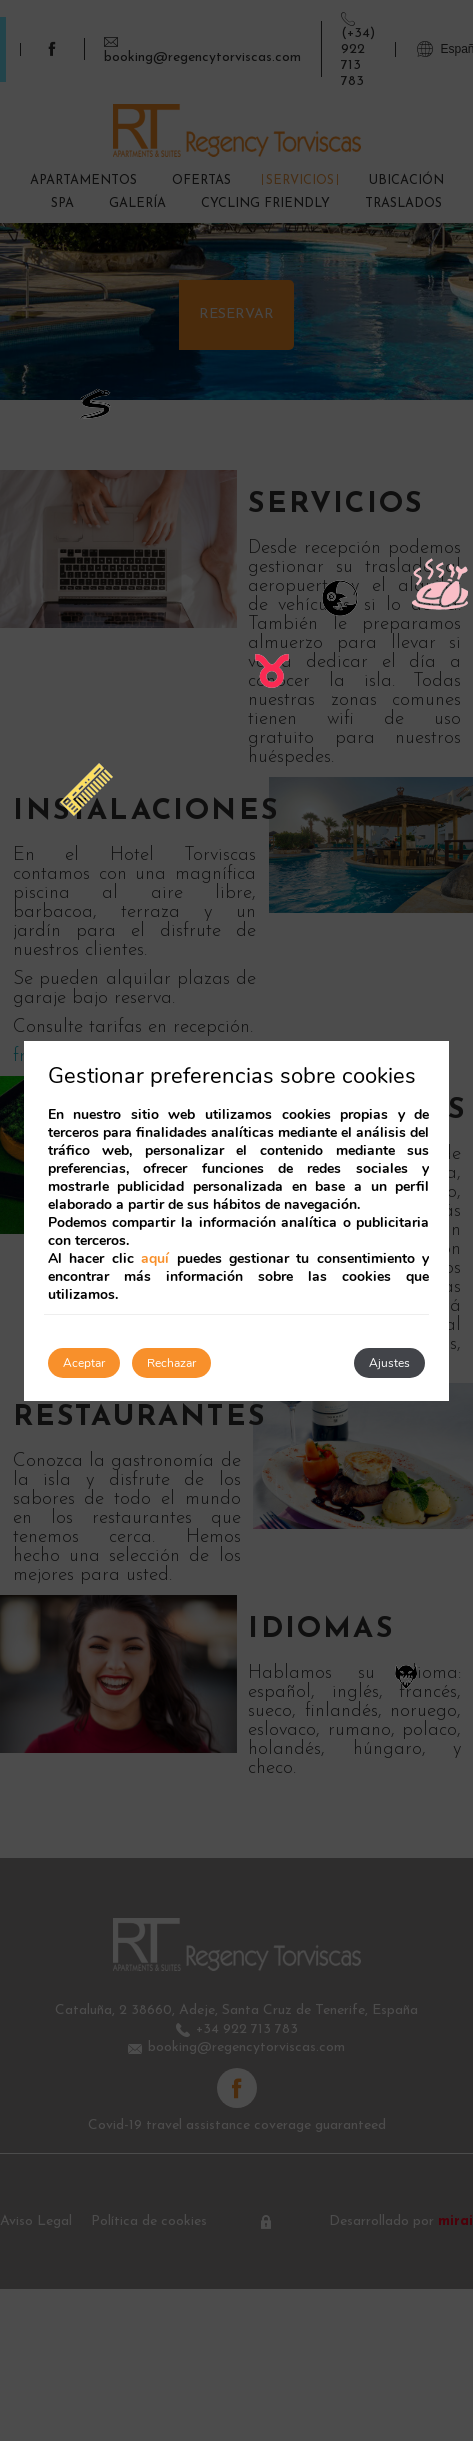 The image size is (473, 2441). I want to click on view roasted chicken recipe, so click(440, 584).